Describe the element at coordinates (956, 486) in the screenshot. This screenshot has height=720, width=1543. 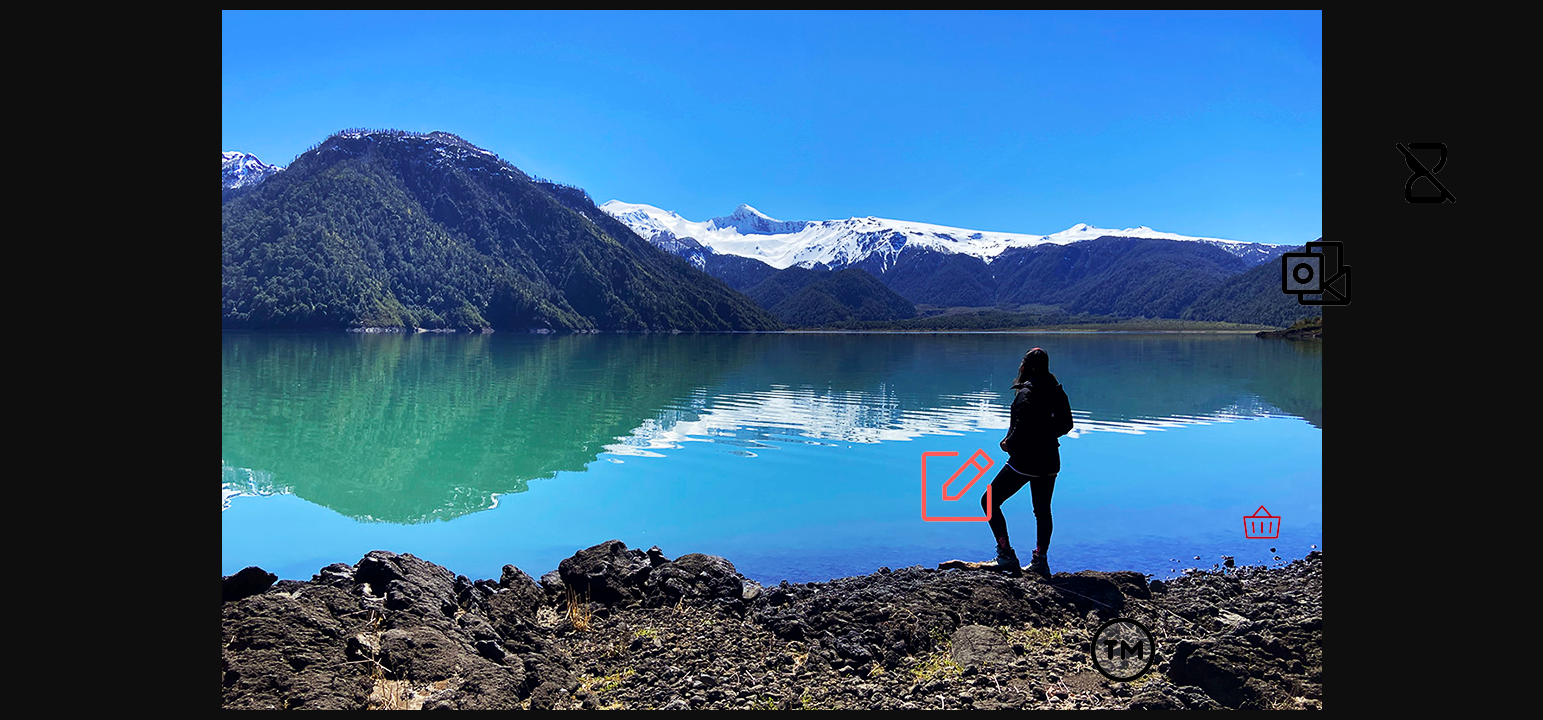
I see `create a new note` at that location.